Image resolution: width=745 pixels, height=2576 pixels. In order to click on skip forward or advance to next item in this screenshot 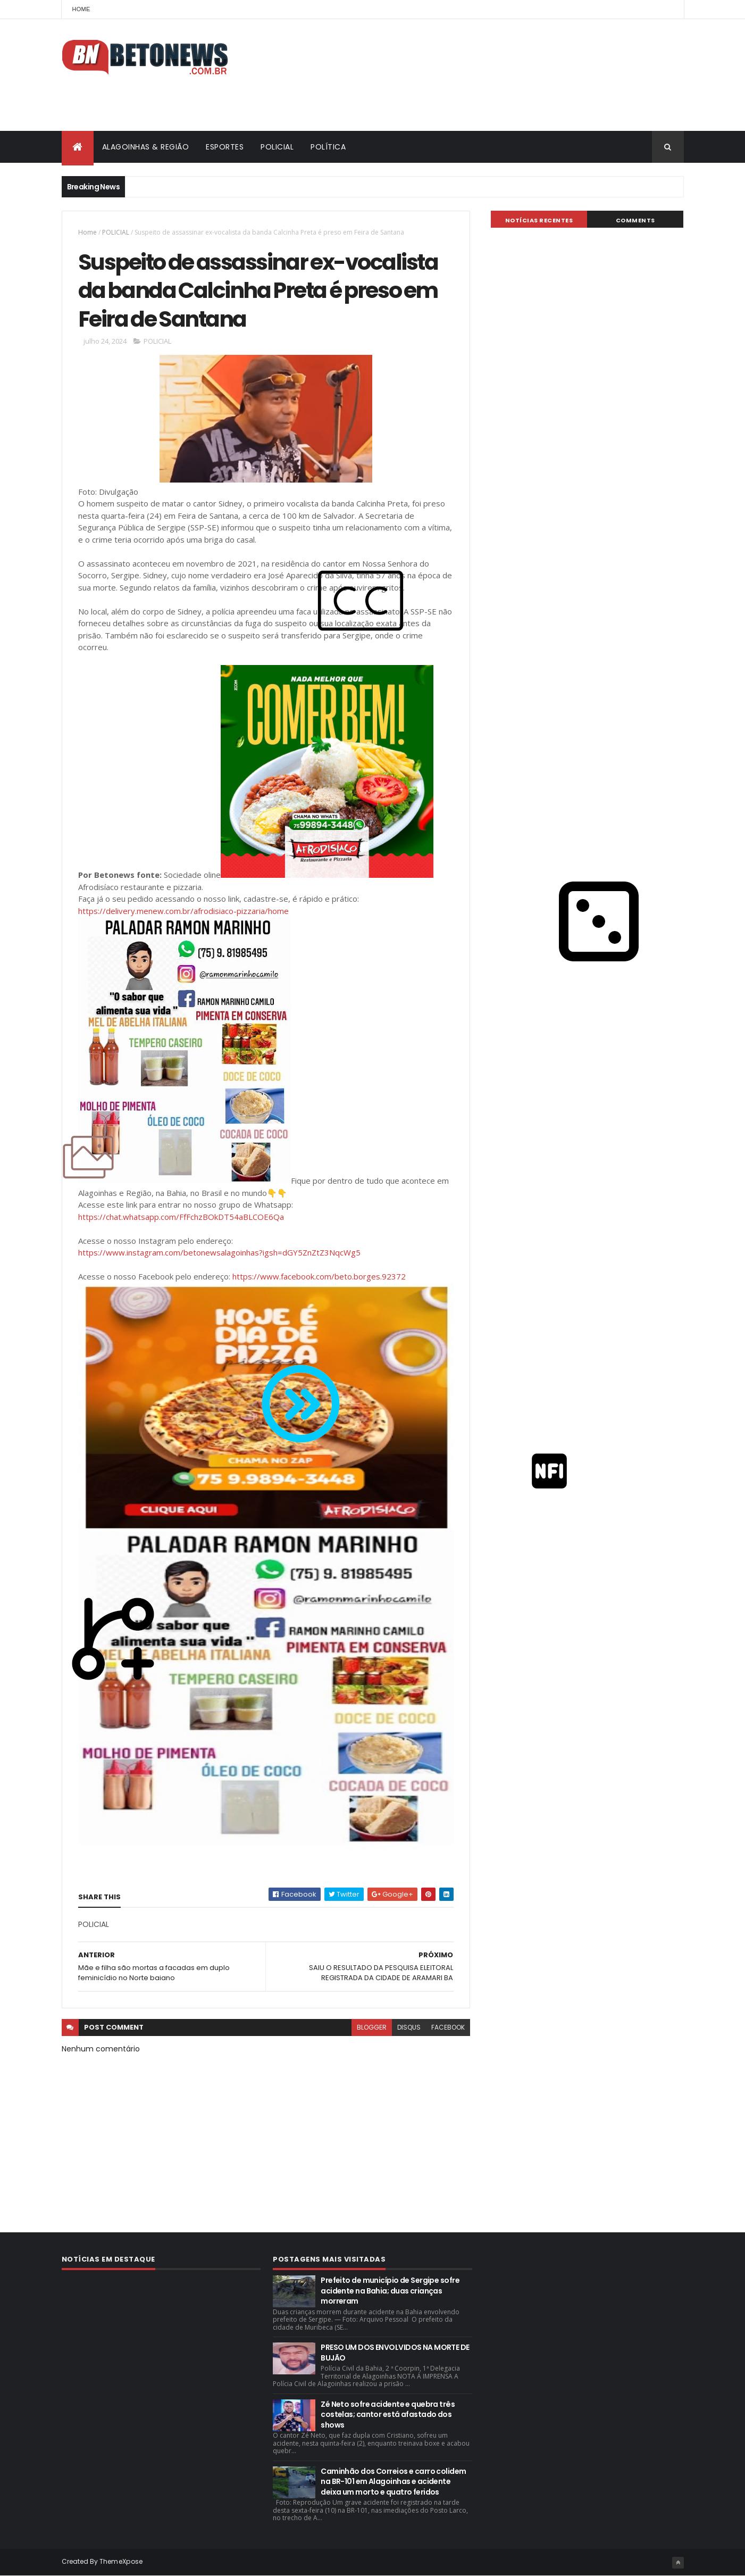, I will do `click(300, 1404)`.